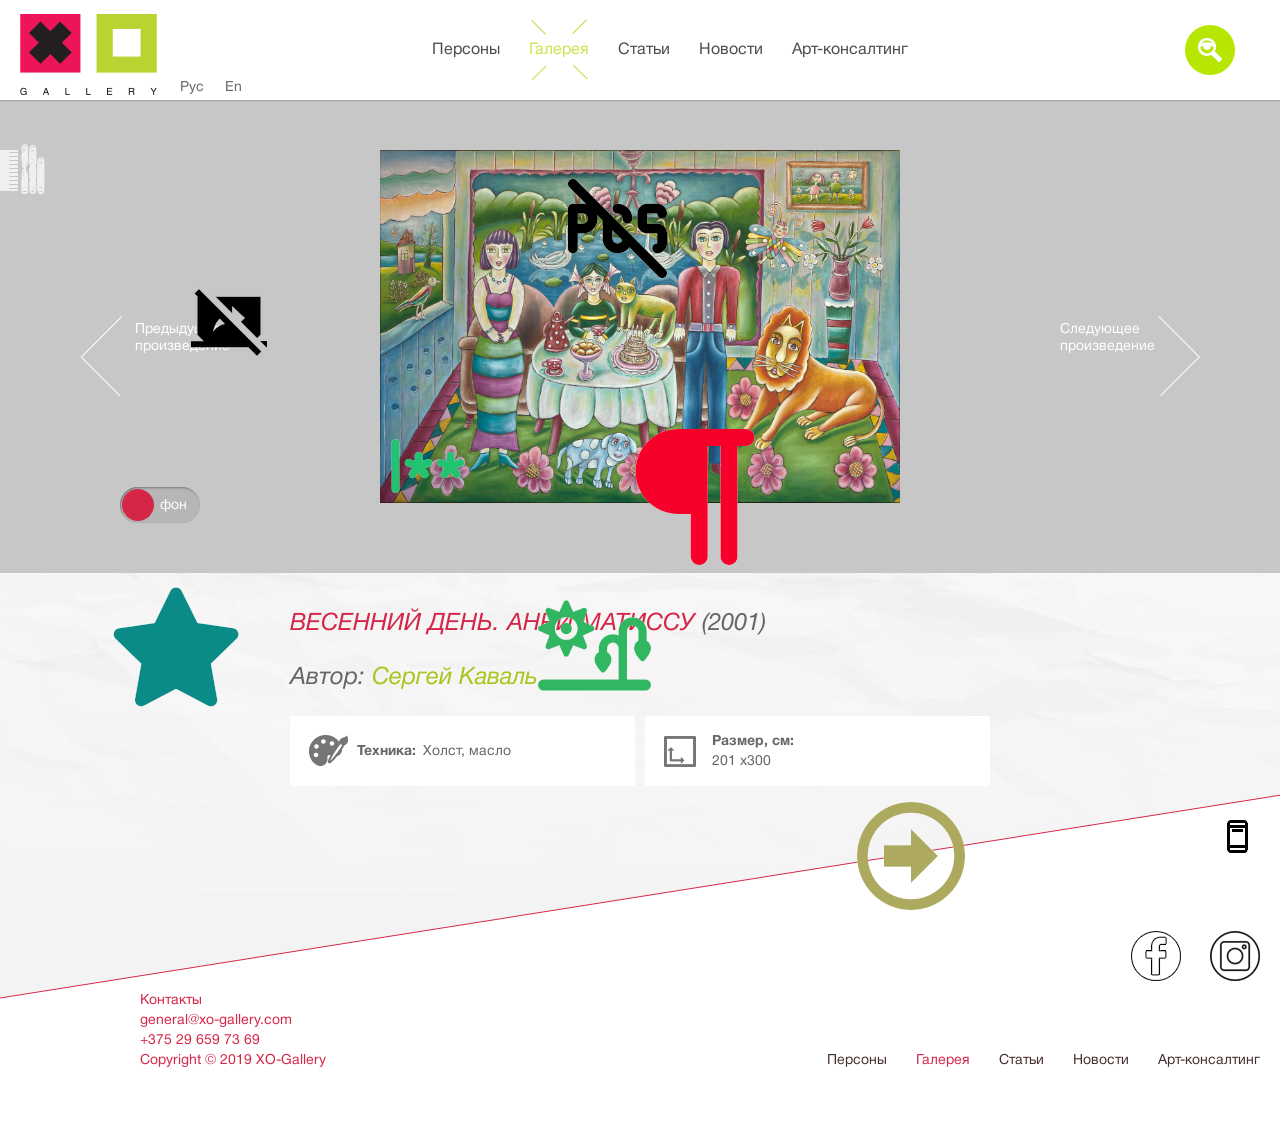 The width and height of the screenshot is (1280, 1136). I want to click on view mobile ad placements, so click(1237, 836).